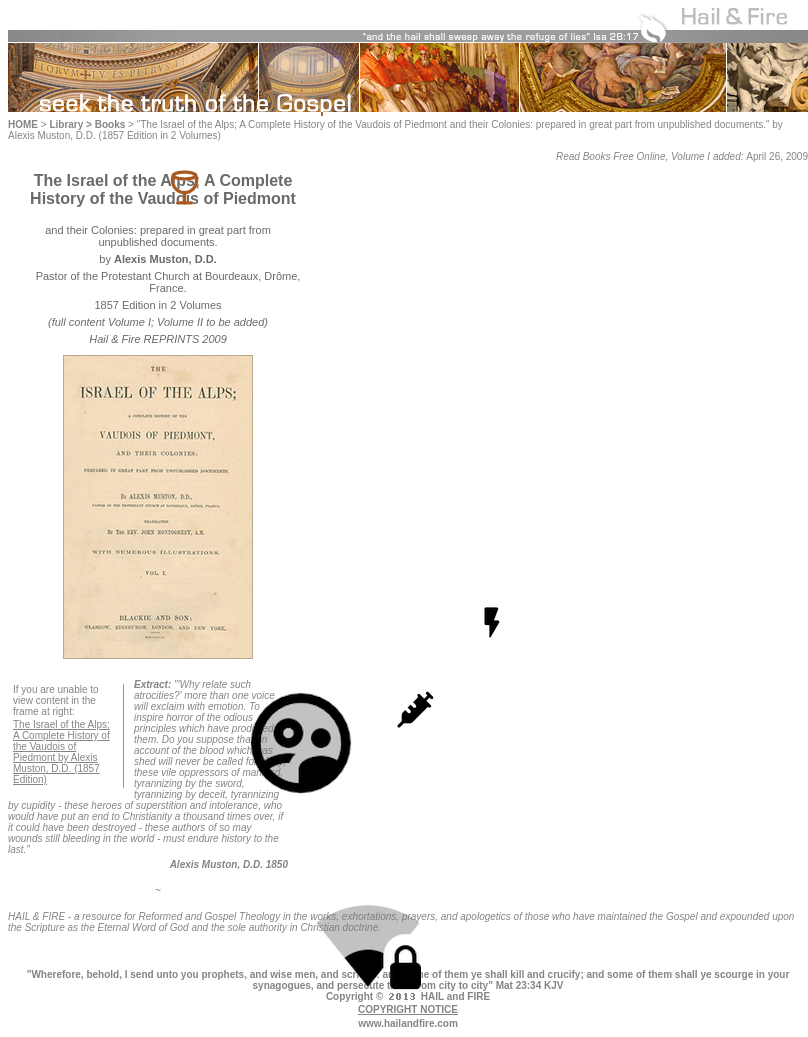 Image resolution: width=808 pixels, height=1037 pixels. Describe the element at coordinates (184, 187) in the screenshot. I see `view cocktail or drink menu` at that location.